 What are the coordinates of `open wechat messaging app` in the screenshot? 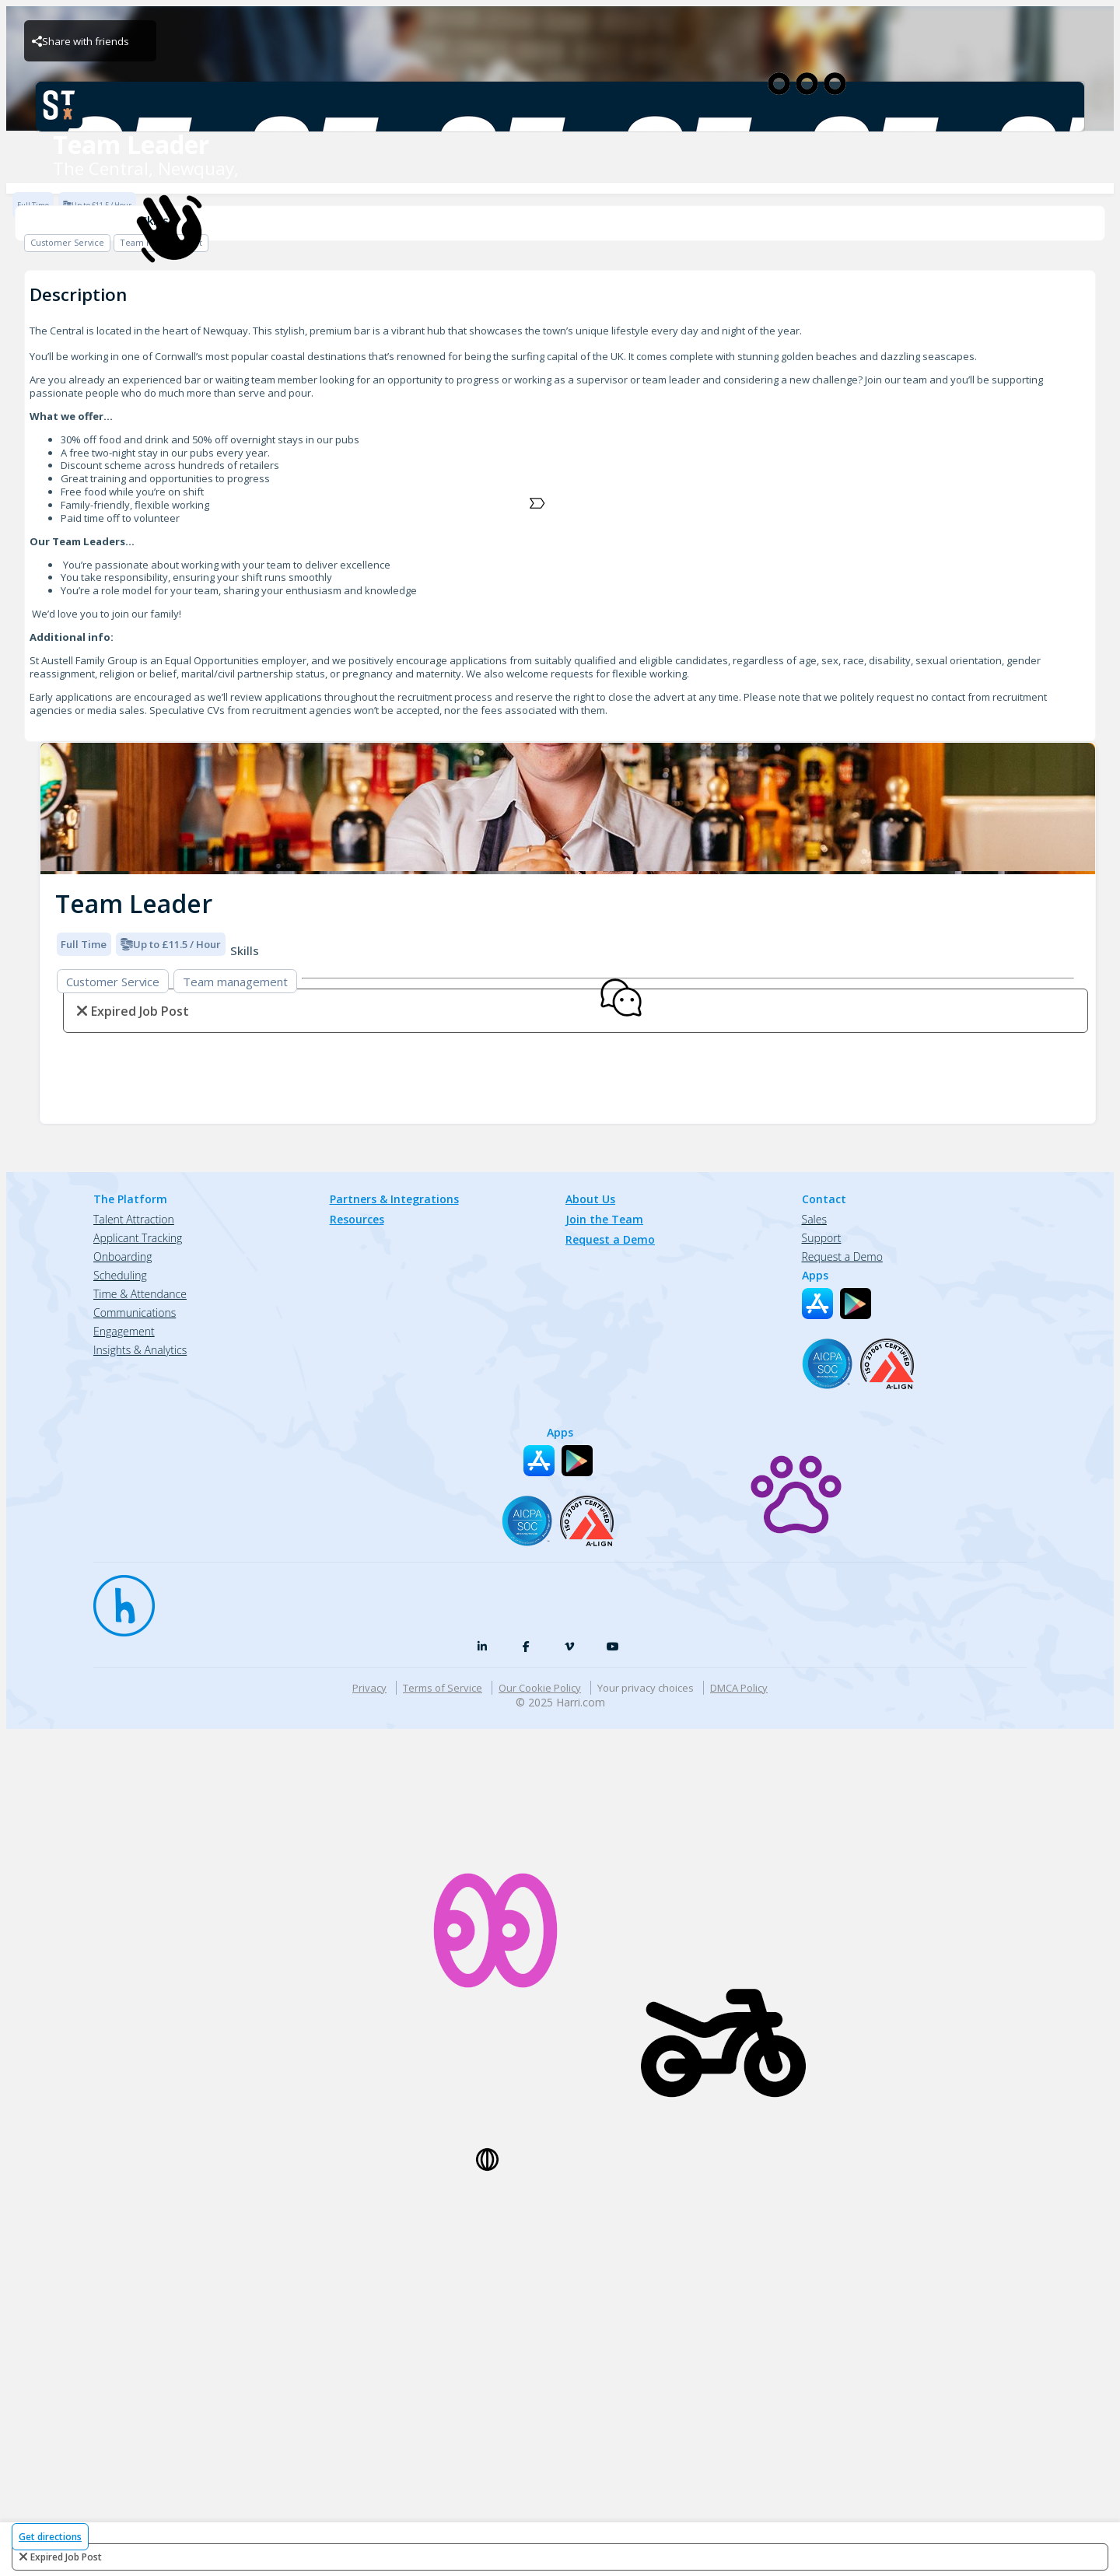 It's located at (621, 997).